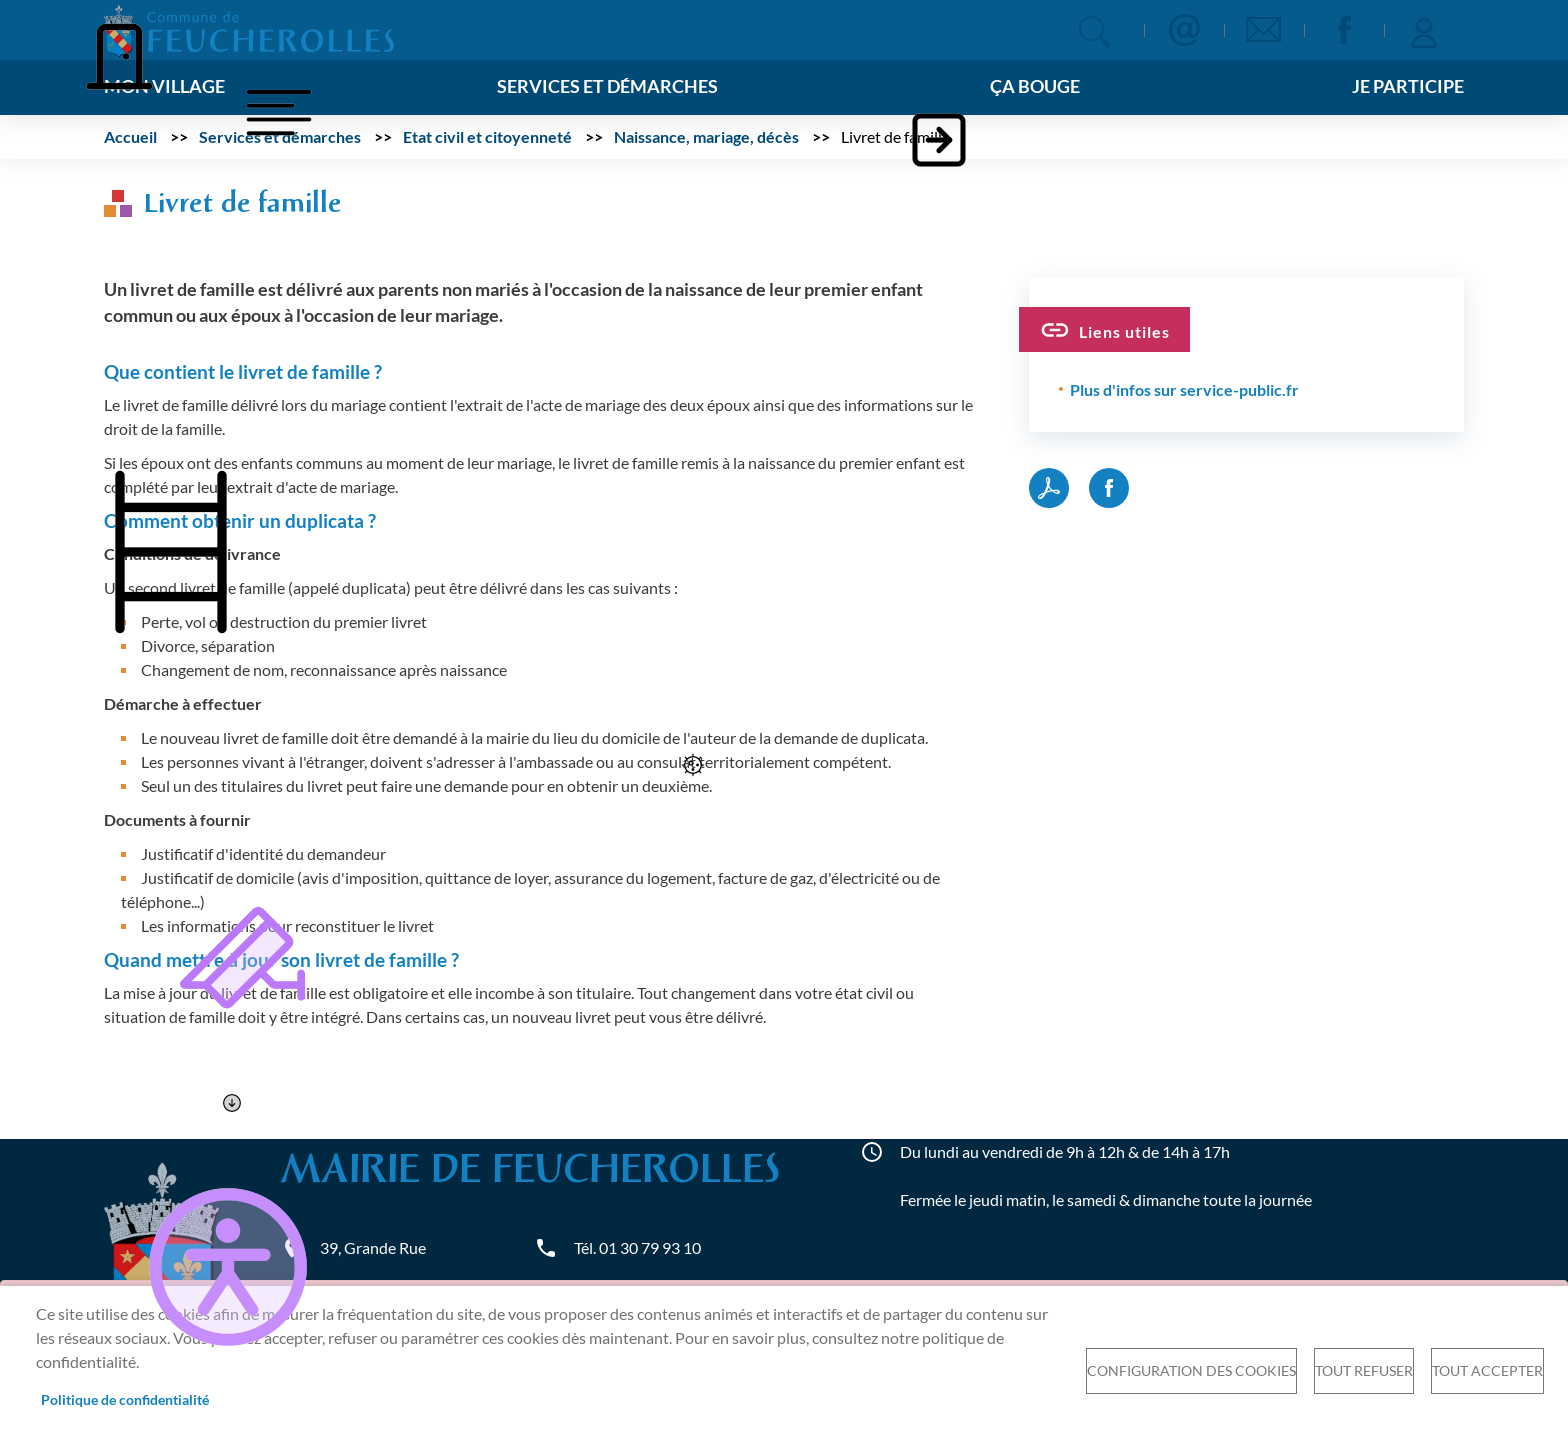 The image size is (1568, 1456). Describe the element at coordinates (242, 965) in the screenshot. I see `access security camera settings` at that location.